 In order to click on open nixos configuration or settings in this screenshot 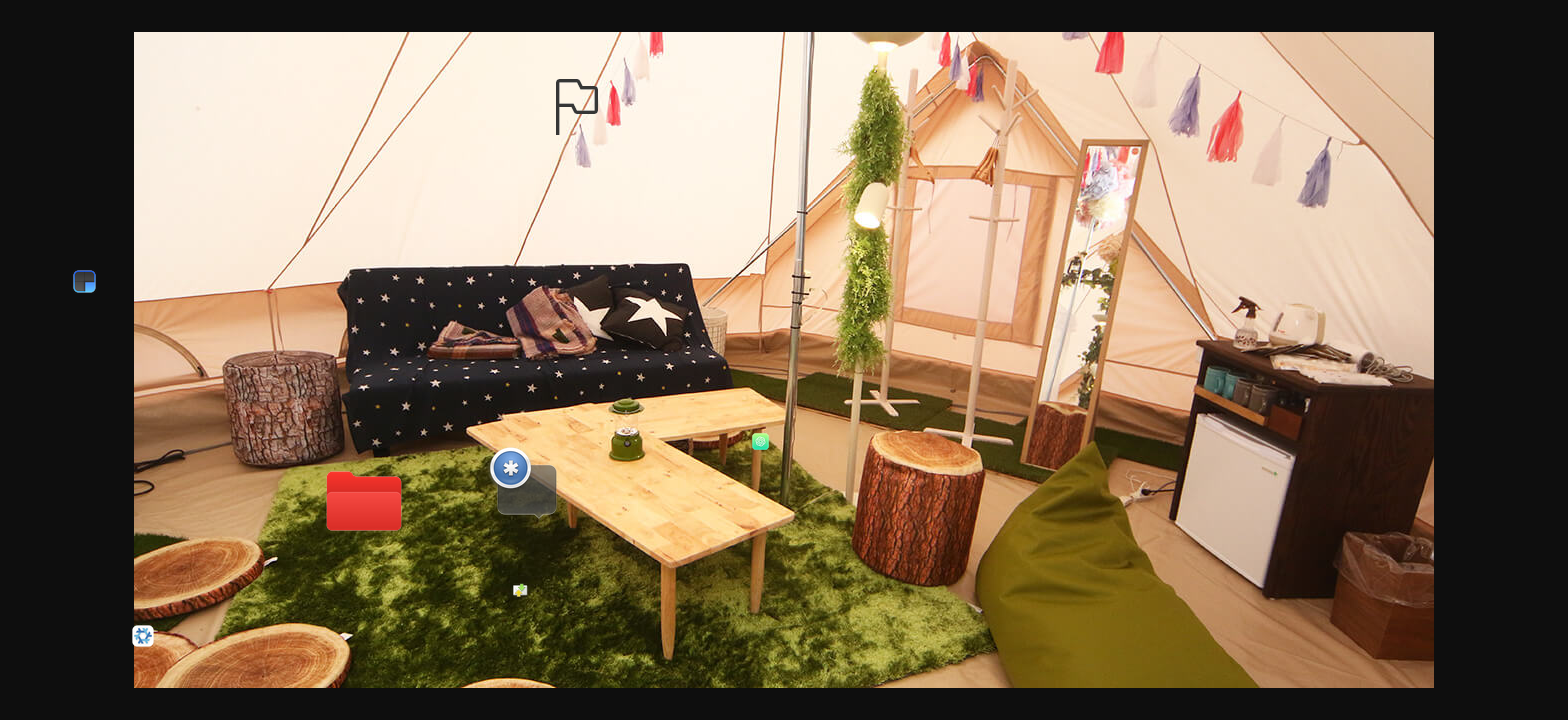, I will do `click(143, 636)`.